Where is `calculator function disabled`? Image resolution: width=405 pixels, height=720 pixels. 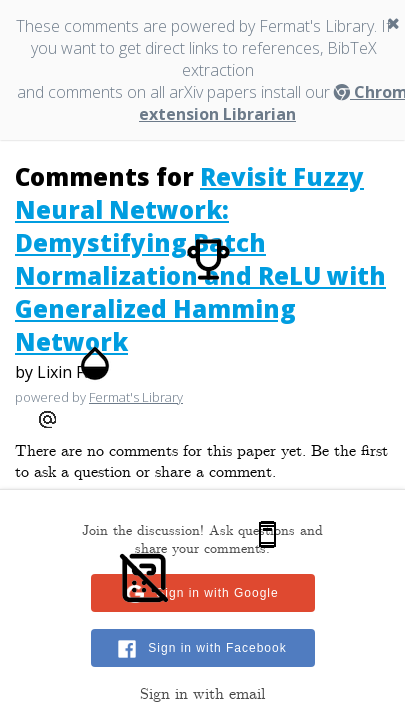 calculator function disabled is located at coordinates (144, 578).